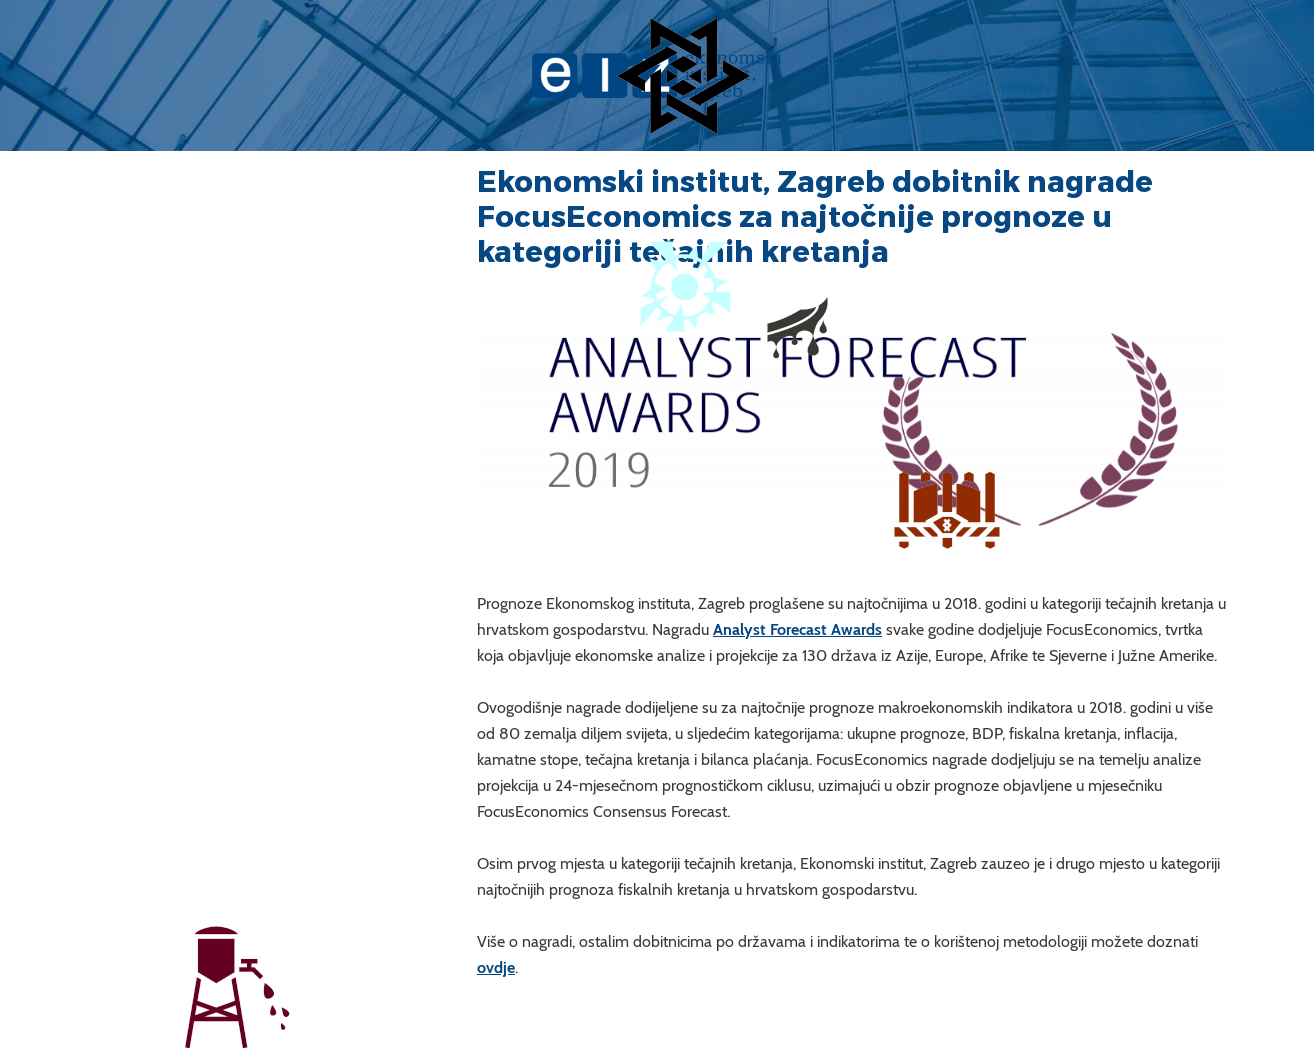  What do you see at coordinates (947, 508) in the screenshot?
I see `select dwarf king character or class` at bounding box center [947, 508].